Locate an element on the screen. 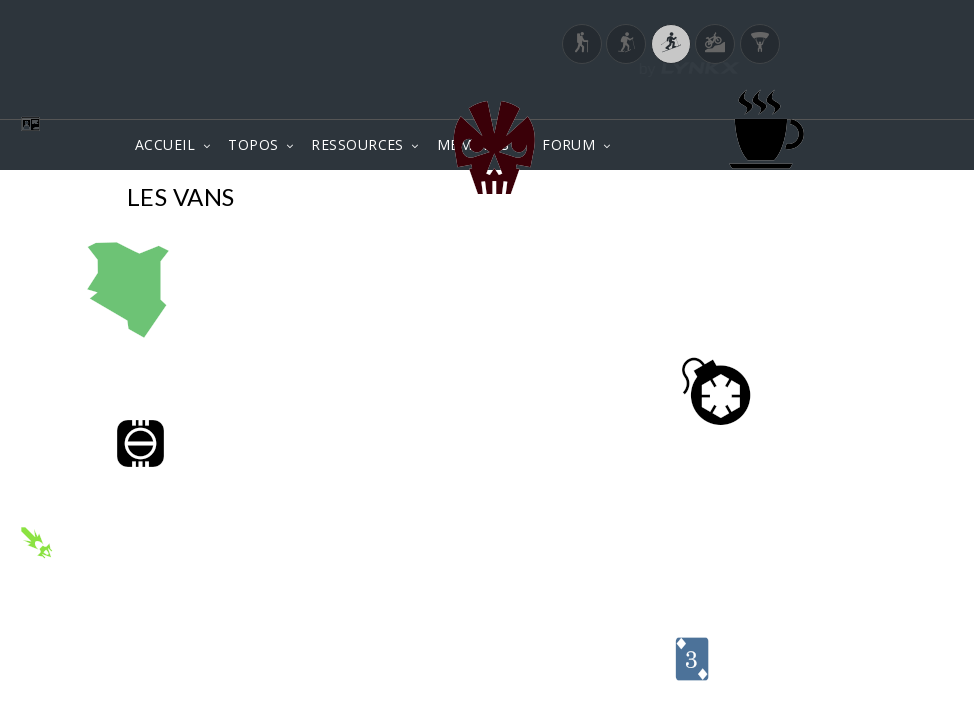 The height and width of the screenshot is (720, 974). indicates danger or deadly hazard in gameplay is located at coordinates (494, 146).